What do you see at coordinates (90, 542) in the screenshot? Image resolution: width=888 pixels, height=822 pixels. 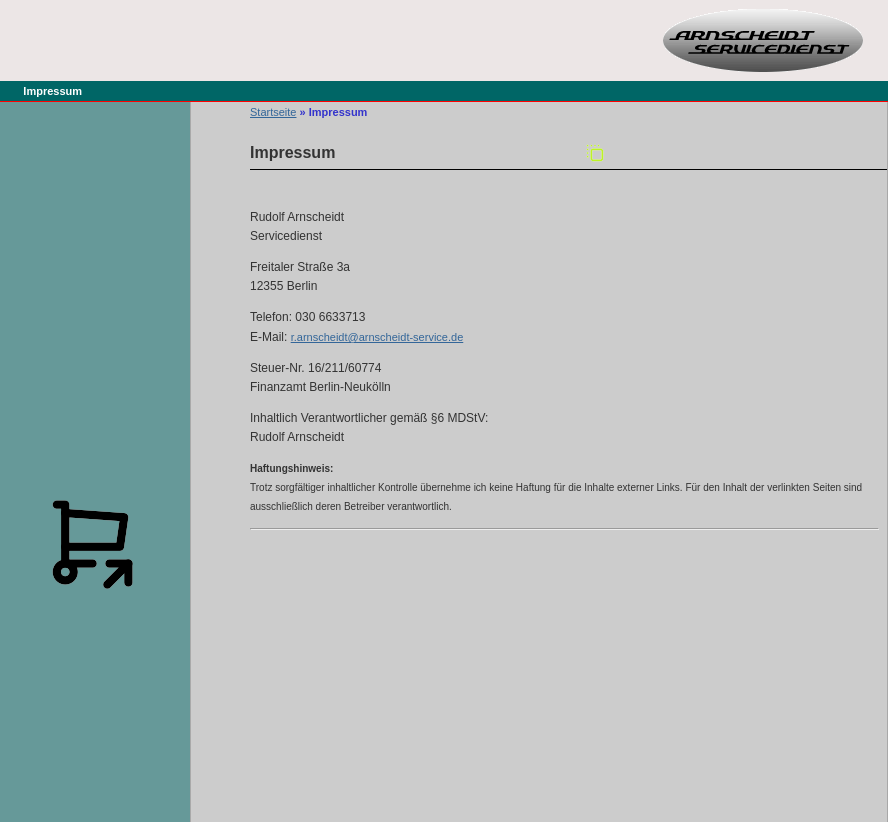 I see `share your shopping cart with others` at bounding box center [90, 542].